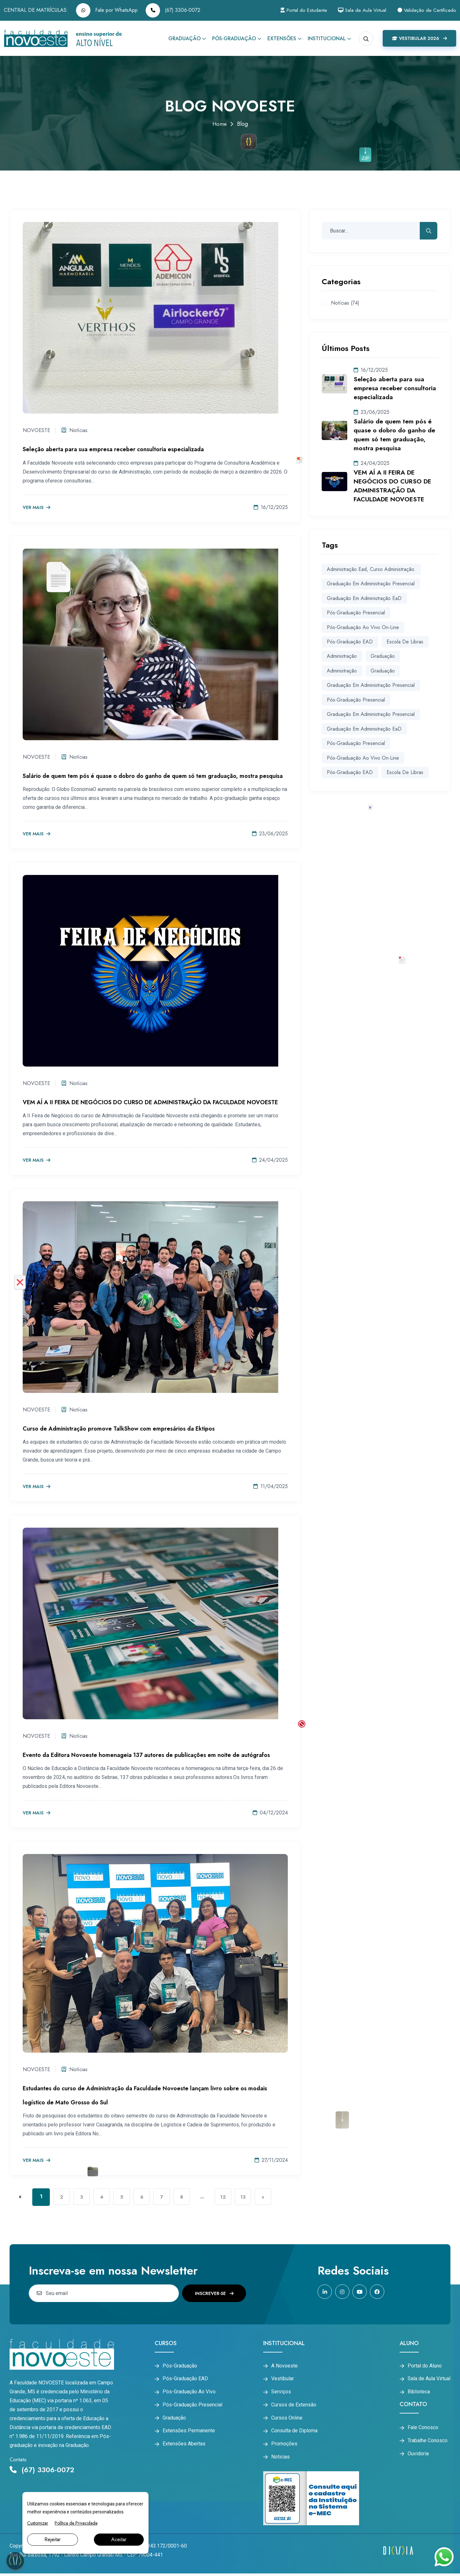 Image resolution: width=460 pixels, height=2576 pixels. What do you see at coordinates (58, 577) in the screenshot?
I see `open a plain text file` at bounding box center [58, 577].